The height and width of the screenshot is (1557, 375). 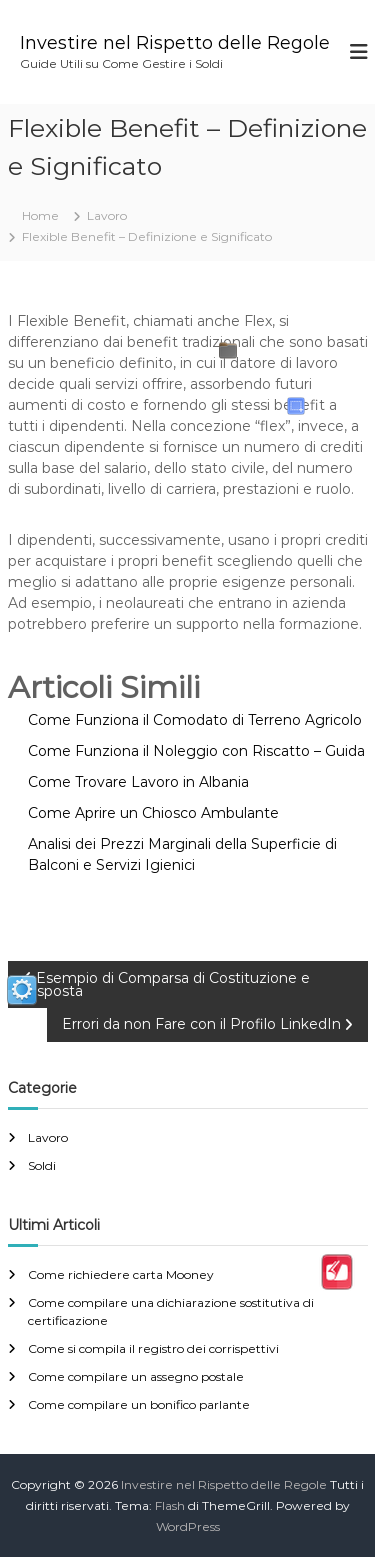 What do you see at coordinates (296, 406) in the screenshot?
I see `take a screenshot` at bounding box center [296, 406].